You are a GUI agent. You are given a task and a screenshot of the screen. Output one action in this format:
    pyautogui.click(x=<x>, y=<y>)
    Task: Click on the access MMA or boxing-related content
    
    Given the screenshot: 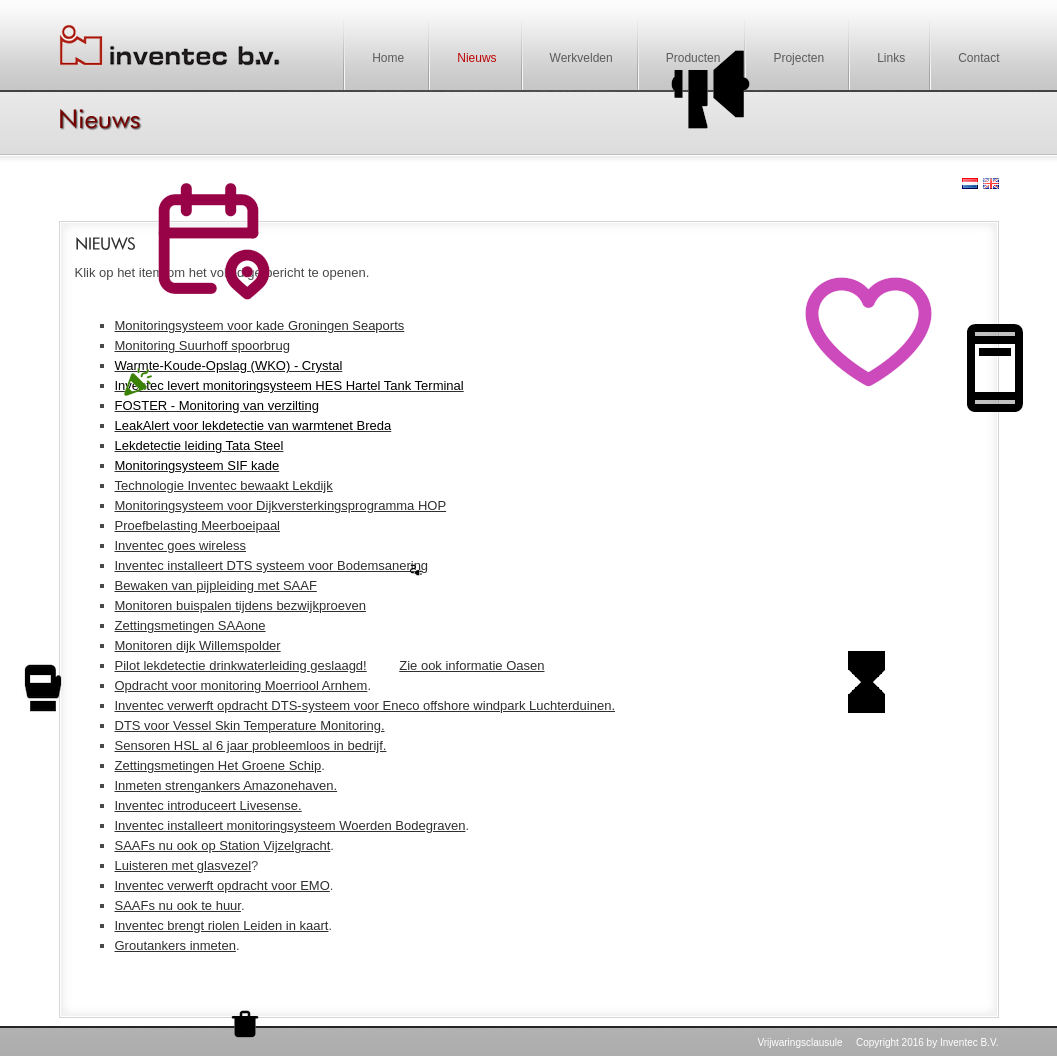 What is the action you would take?
    pyautogui.click(x=43, y=688)
    